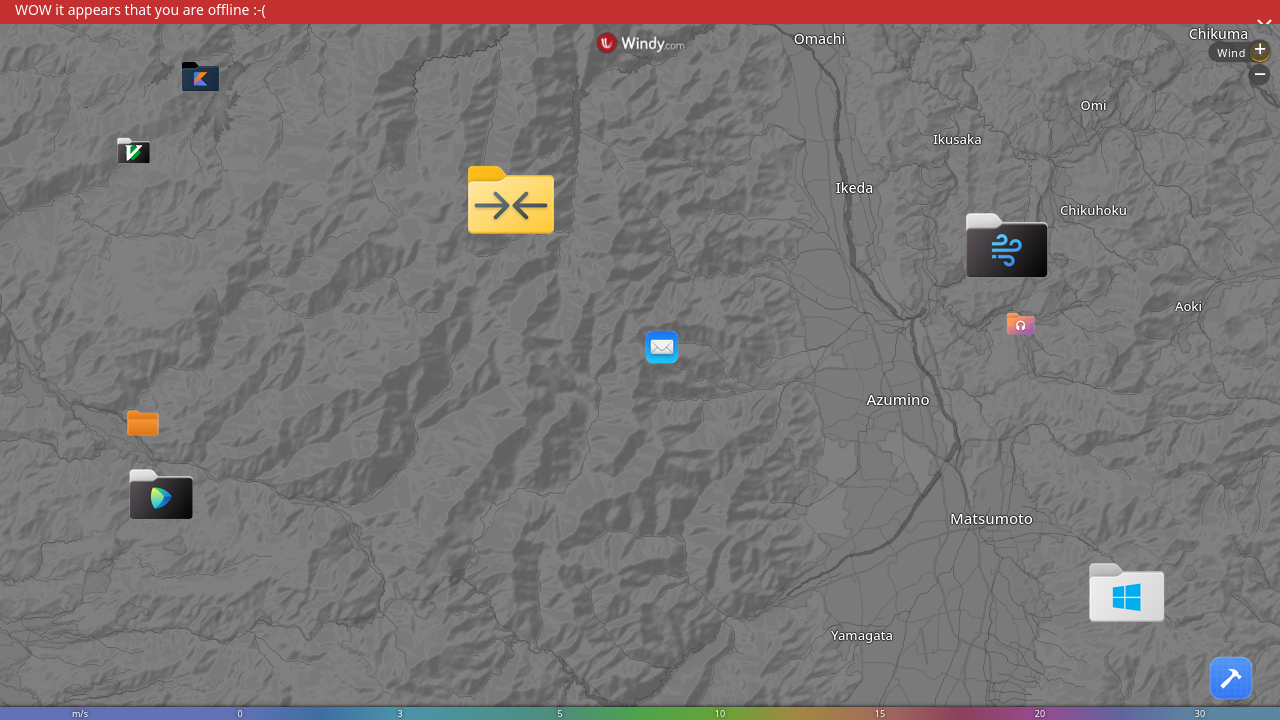 The height and width of the screenshot is (720, 1280). What do you see at coordinates (133, 151) in the screenshot?
I see `folder containing vim editor configuration files` at bounding box center [133, 151].